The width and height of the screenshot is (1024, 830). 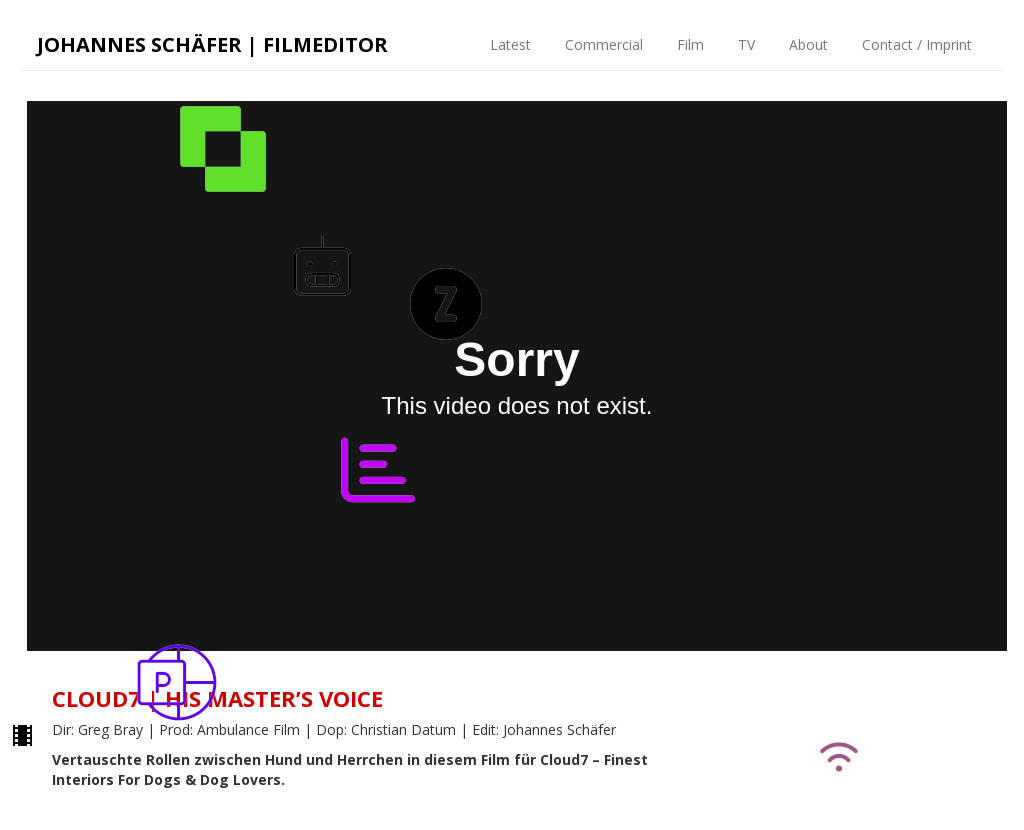 What do you see at coordinates (322, 269) in the screenshot?
I see `access AI assistant or chatbot` at bounding box center [322, 269].